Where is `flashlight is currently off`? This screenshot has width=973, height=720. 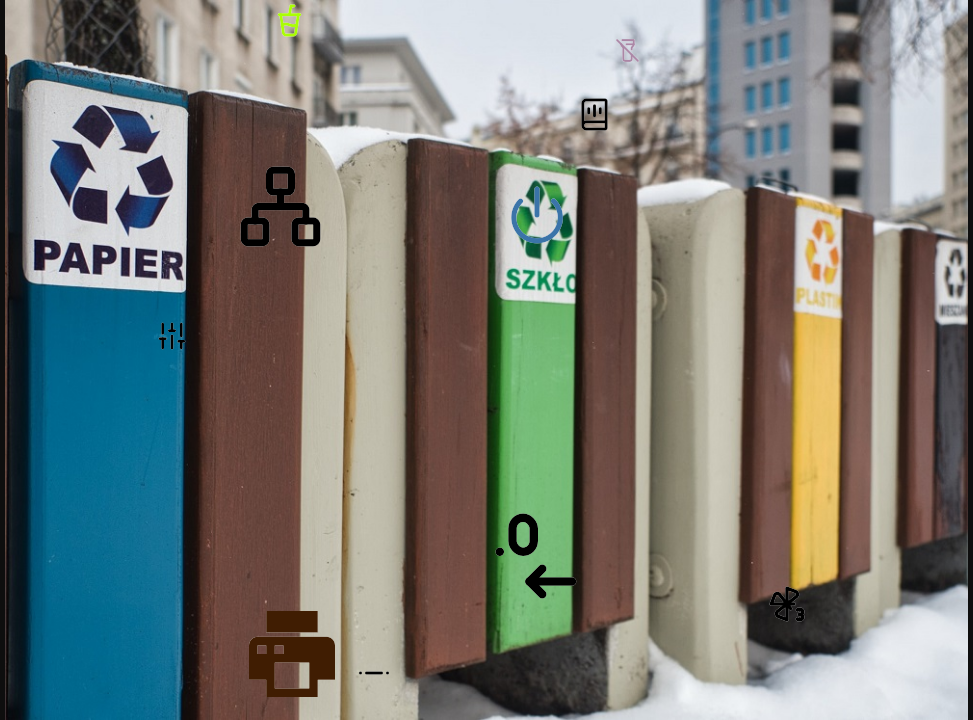 flashlight is currently off is located at coordinates (627, 50).